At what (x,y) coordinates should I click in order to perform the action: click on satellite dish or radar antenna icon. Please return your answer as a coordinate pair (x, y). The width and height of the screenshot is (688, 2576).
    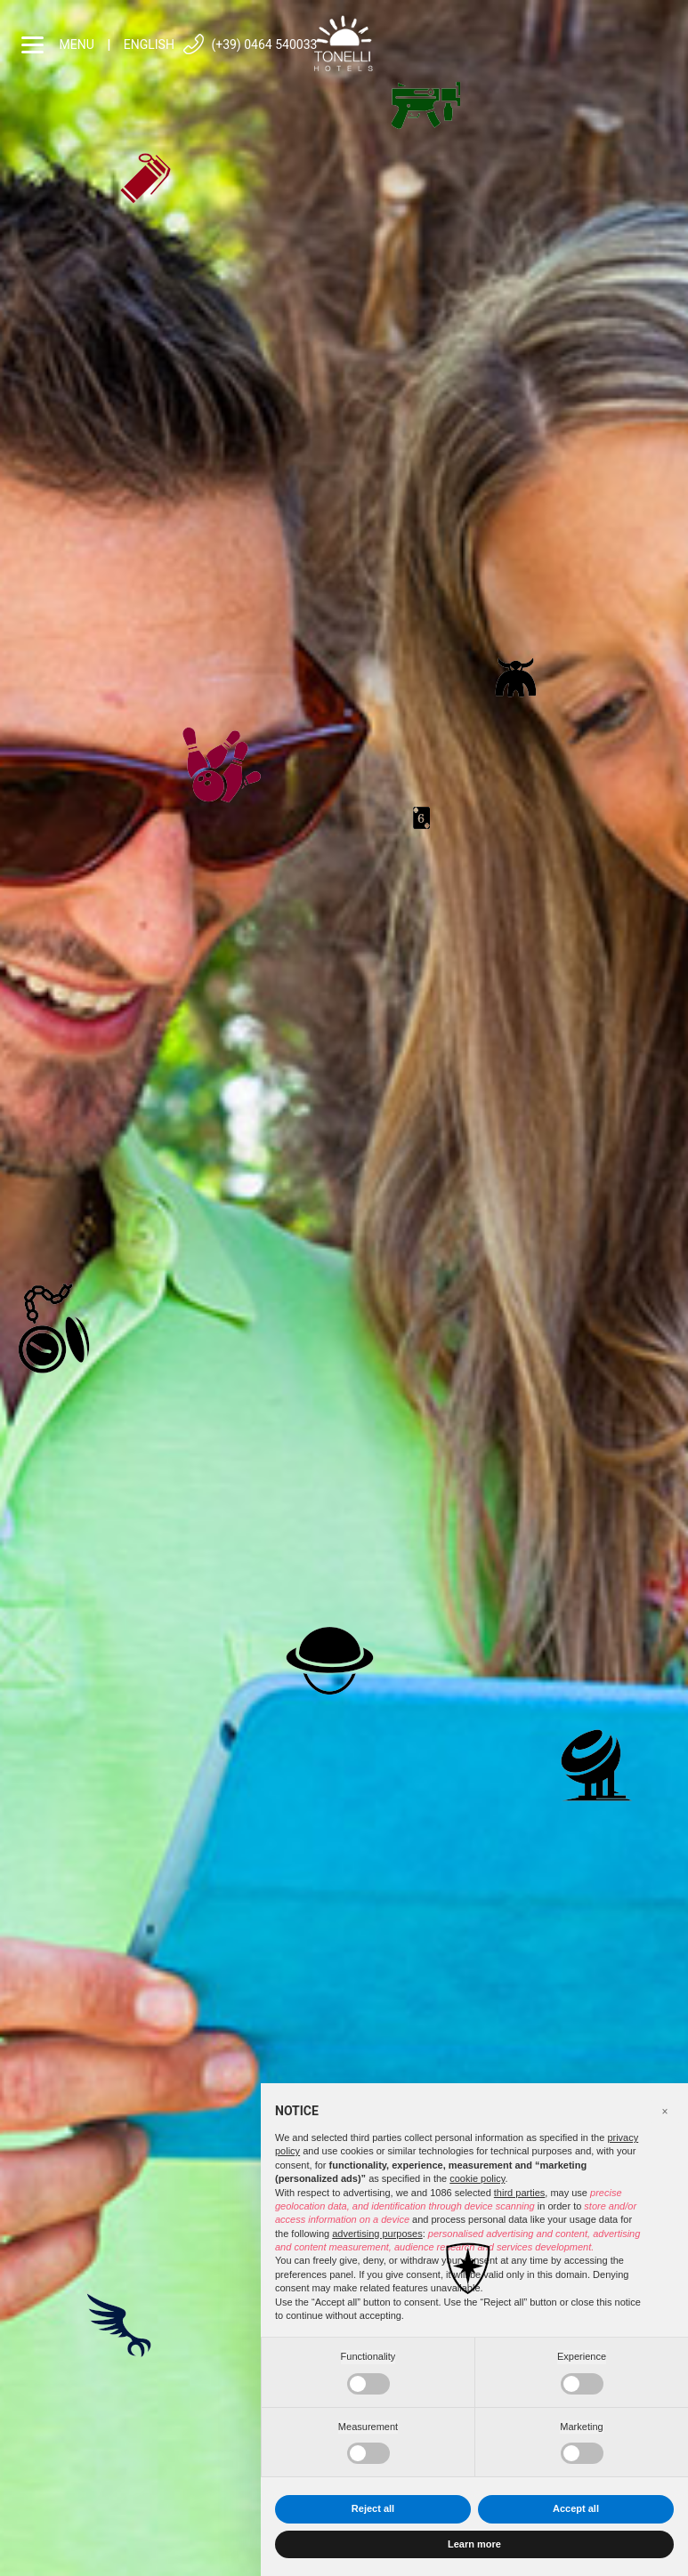
    Looking at the image, I should click on (596, 1765).